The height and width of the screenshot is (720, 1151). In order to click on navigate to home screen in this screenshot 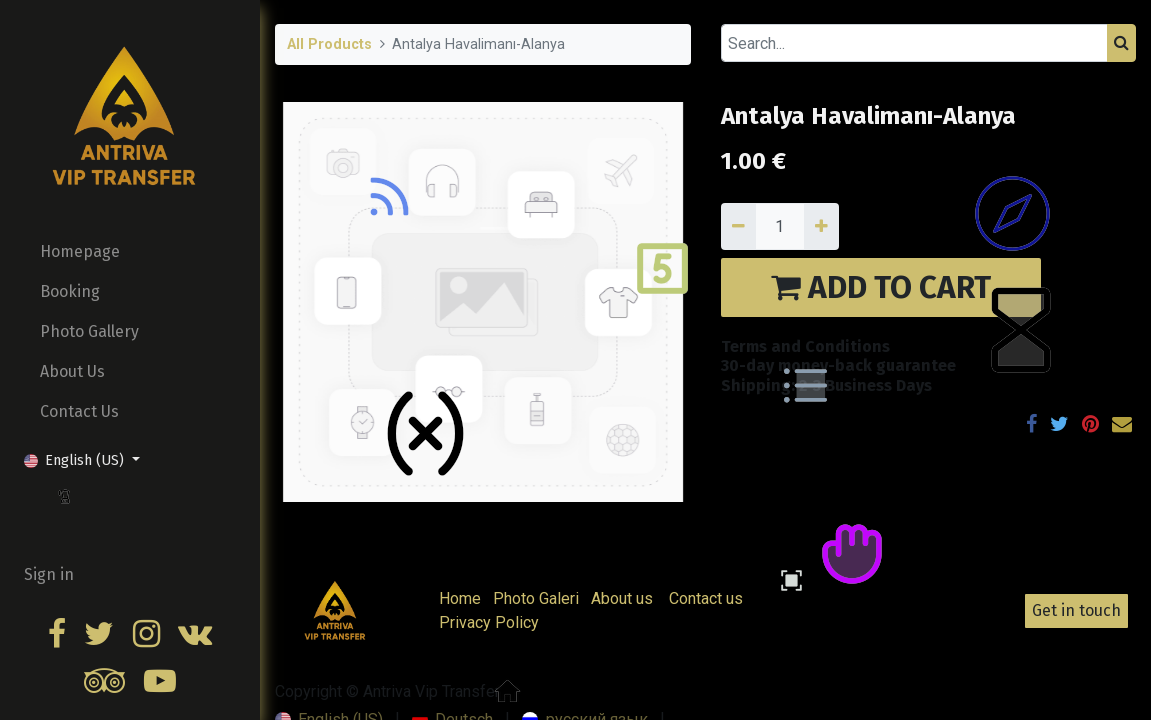, I will do `click(507, 691)`.